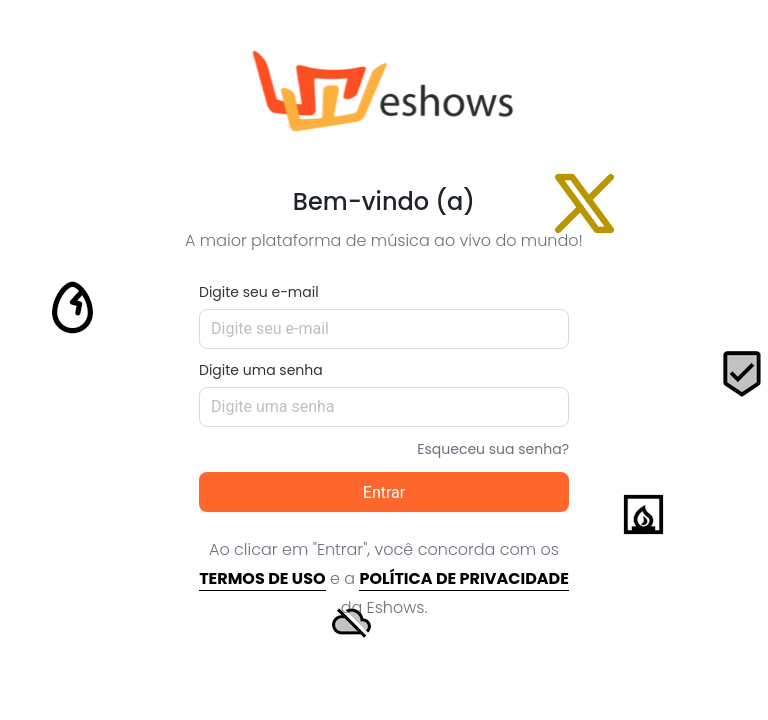 This screenshot has width=768, height=720. Describe the element at coordinates (584, 203) in the screenshot. I see `share to X (formerly Twitter)` at that location.